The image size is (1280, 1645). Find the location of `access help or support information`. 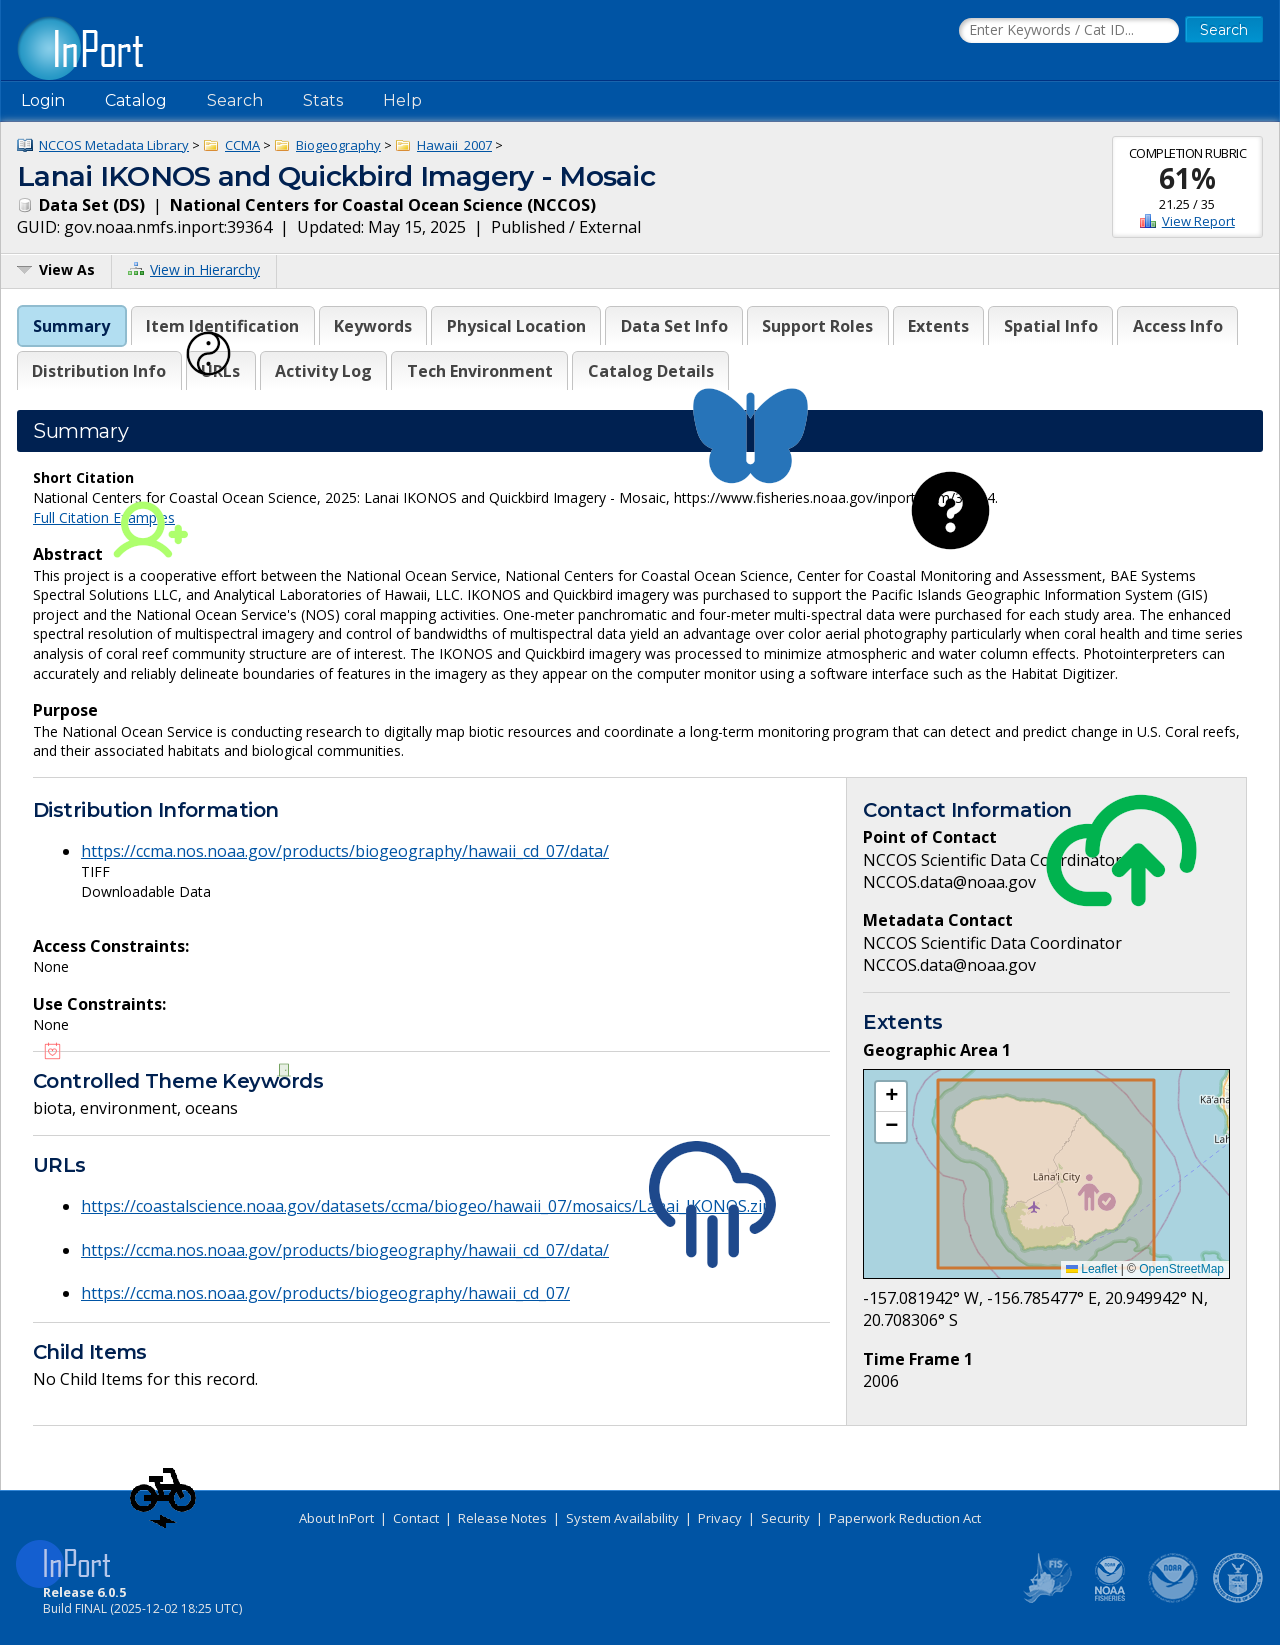

access help or support information is located at coordinates (950, 510).